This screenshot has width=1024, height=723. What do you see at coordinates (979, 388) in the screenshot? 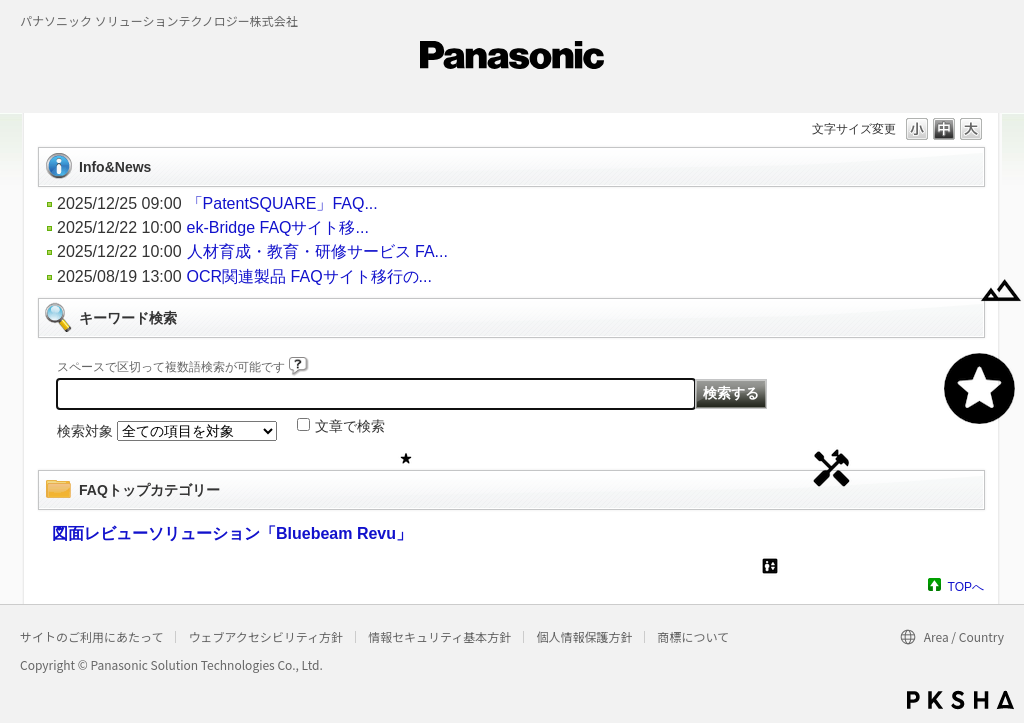
I see `mark item as favorite` at bounding box center [979, 388].